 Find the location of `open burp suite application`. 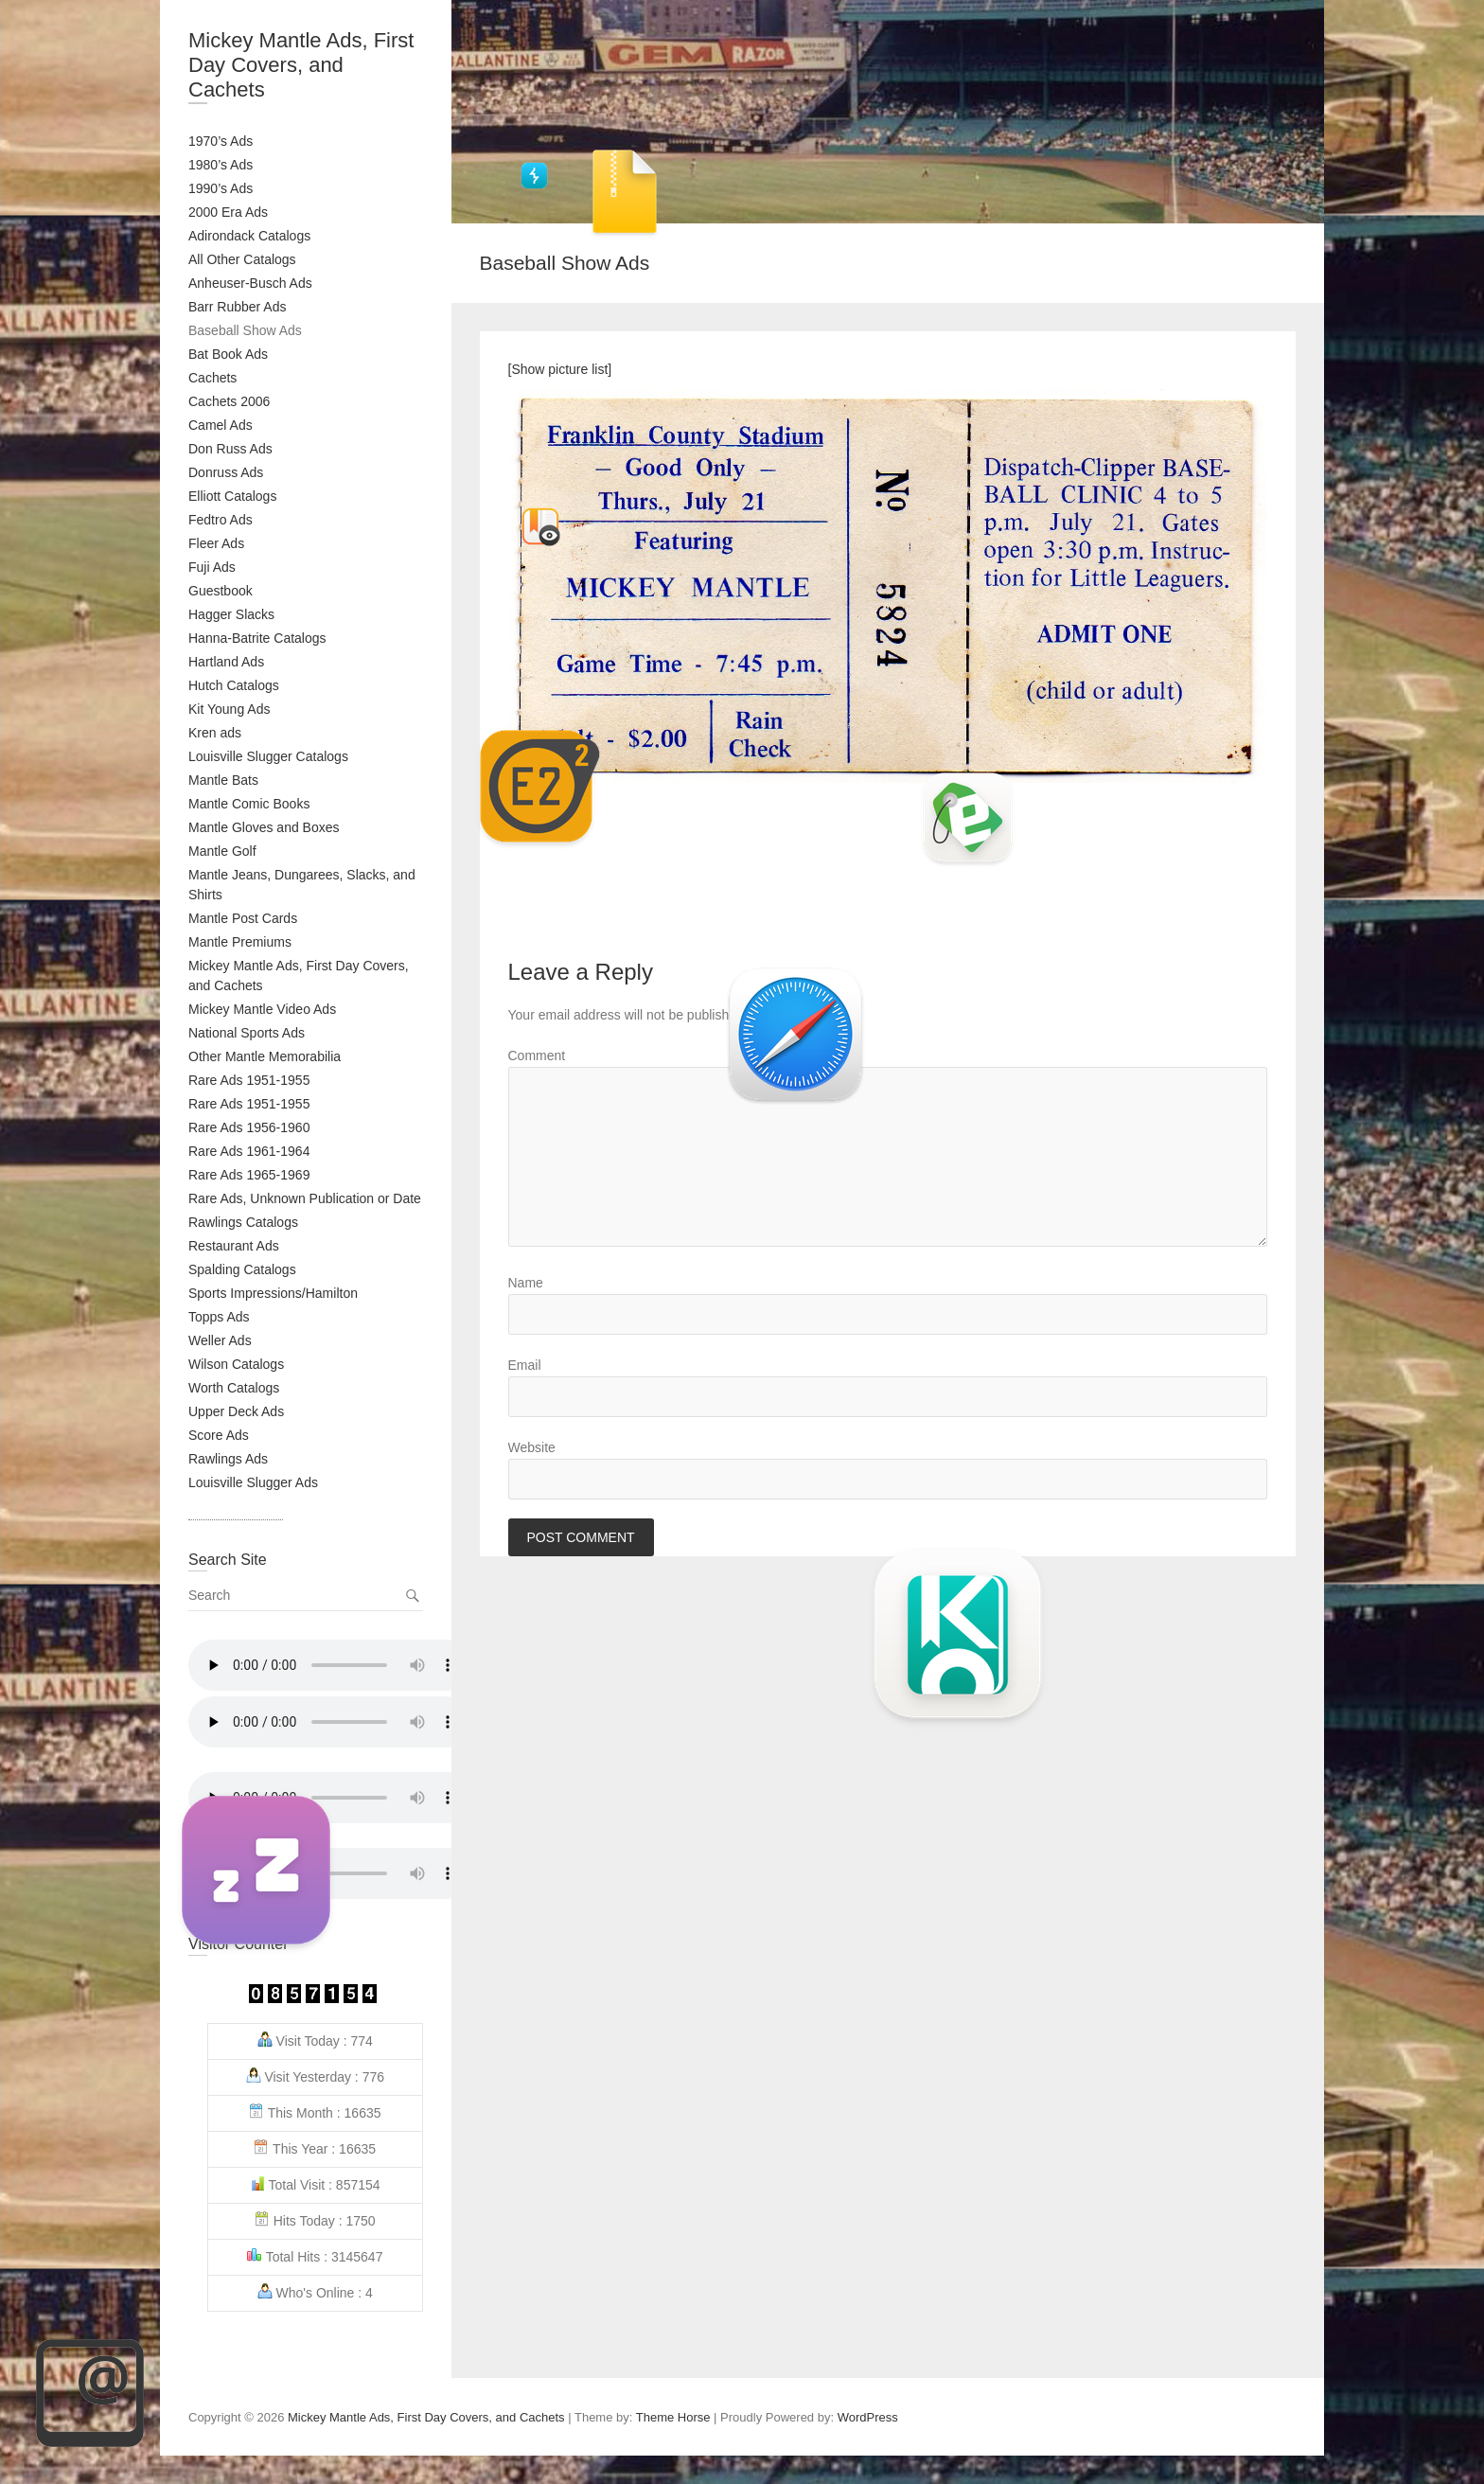

open burp suite application is located at coordinates (534, 175).